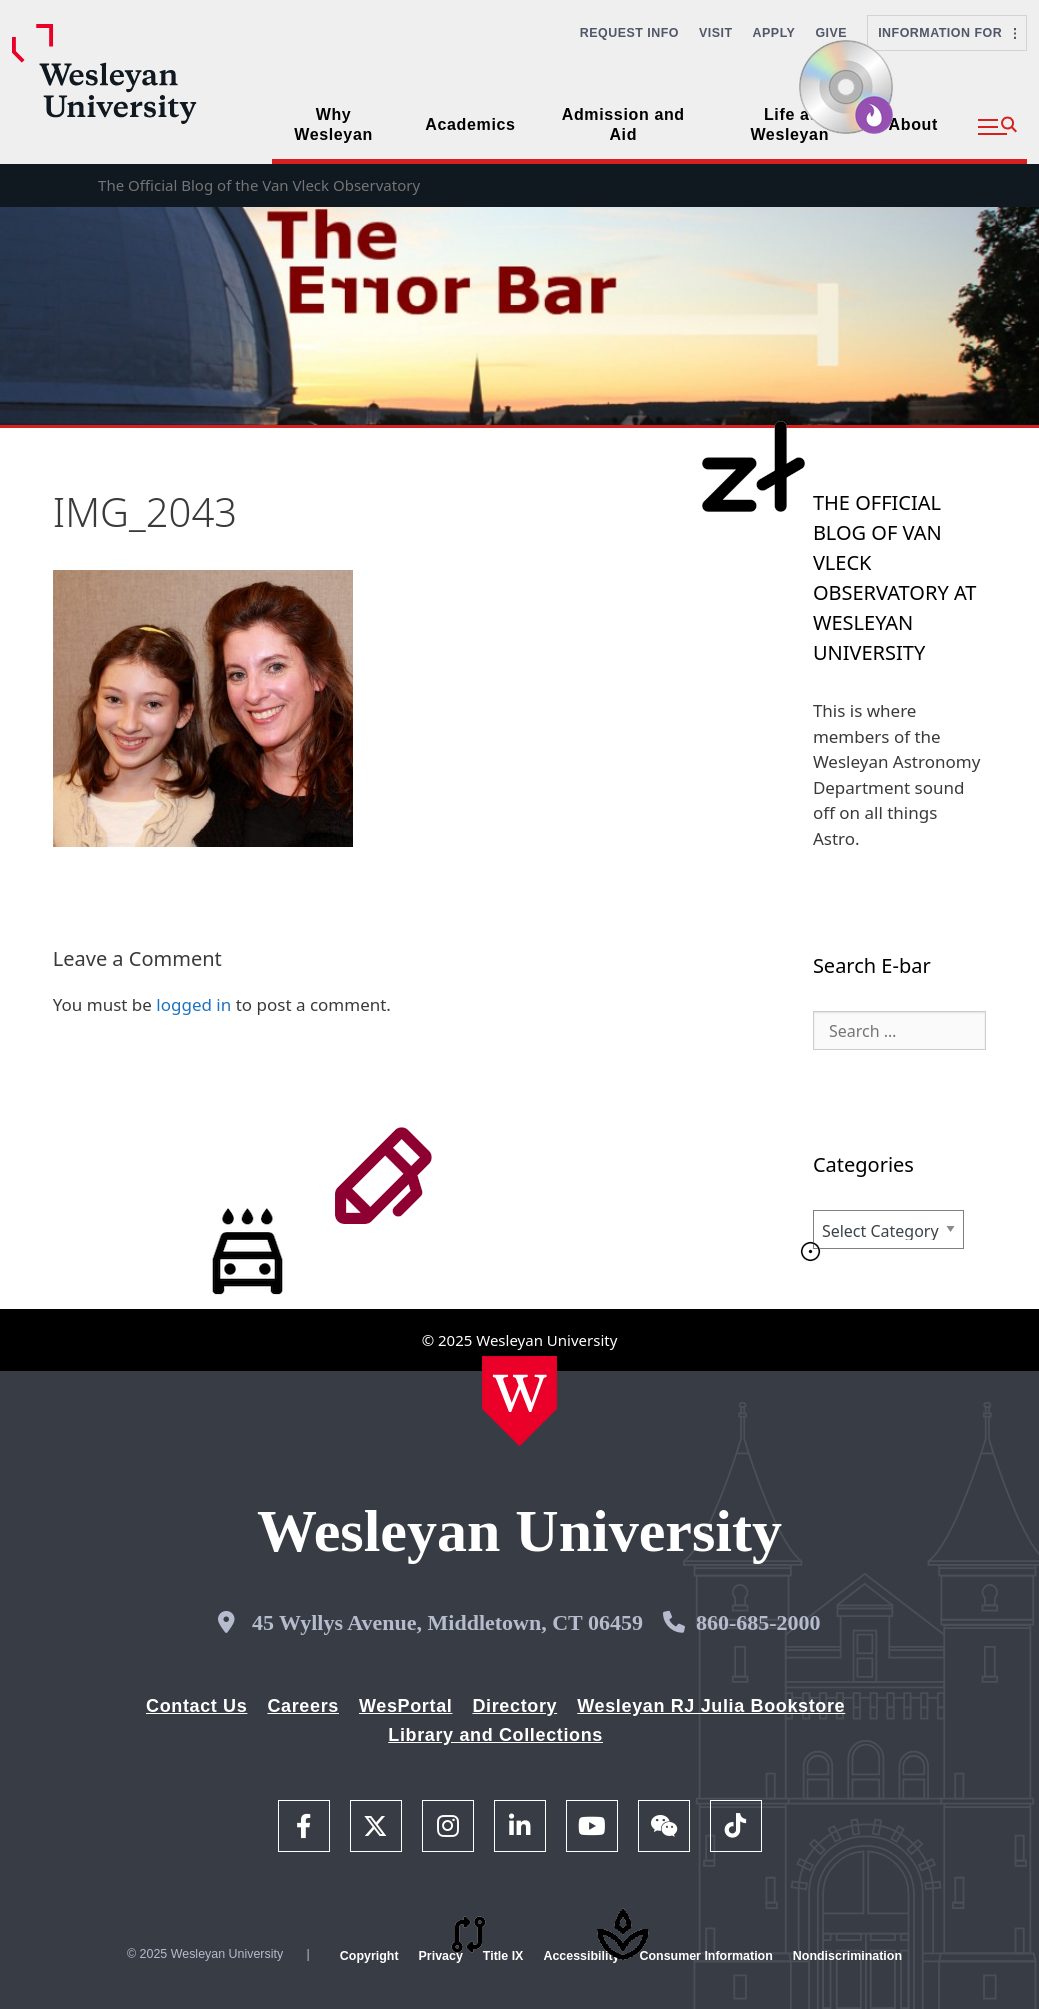 The width and height of the screenshot is (1039, 2009). Describe the element at coordinates (846, 87) in the screenshot. I see `burn data to a dvd disc` at that location.